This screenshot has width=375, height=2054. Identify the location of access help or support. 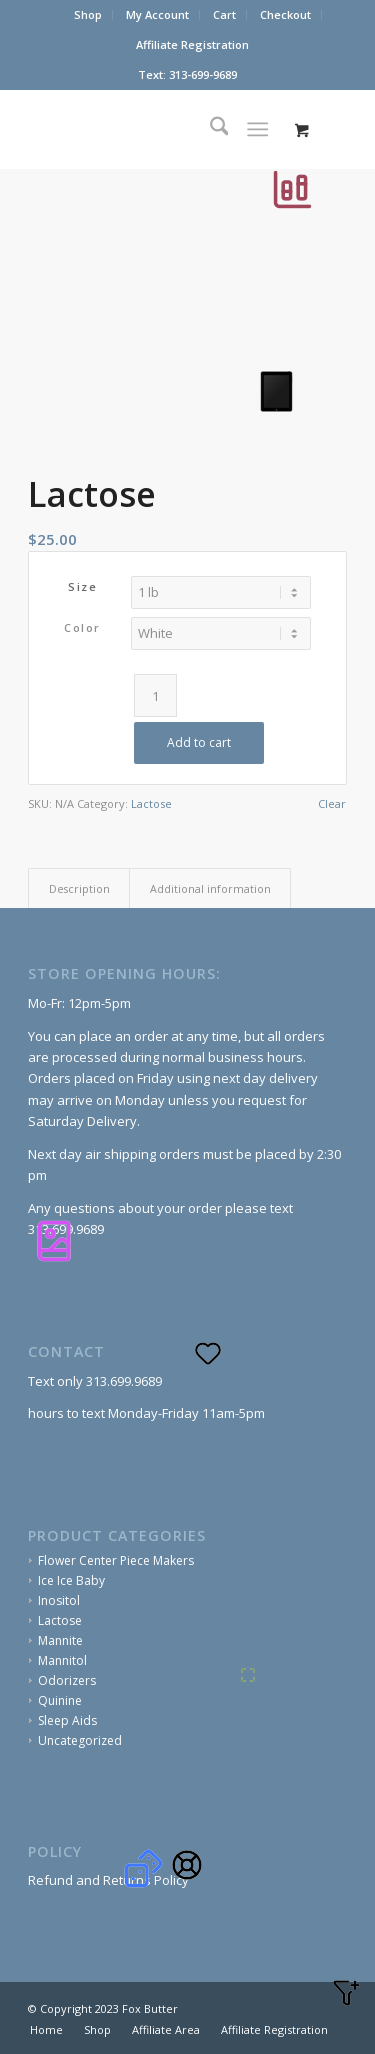
(187, 1865).